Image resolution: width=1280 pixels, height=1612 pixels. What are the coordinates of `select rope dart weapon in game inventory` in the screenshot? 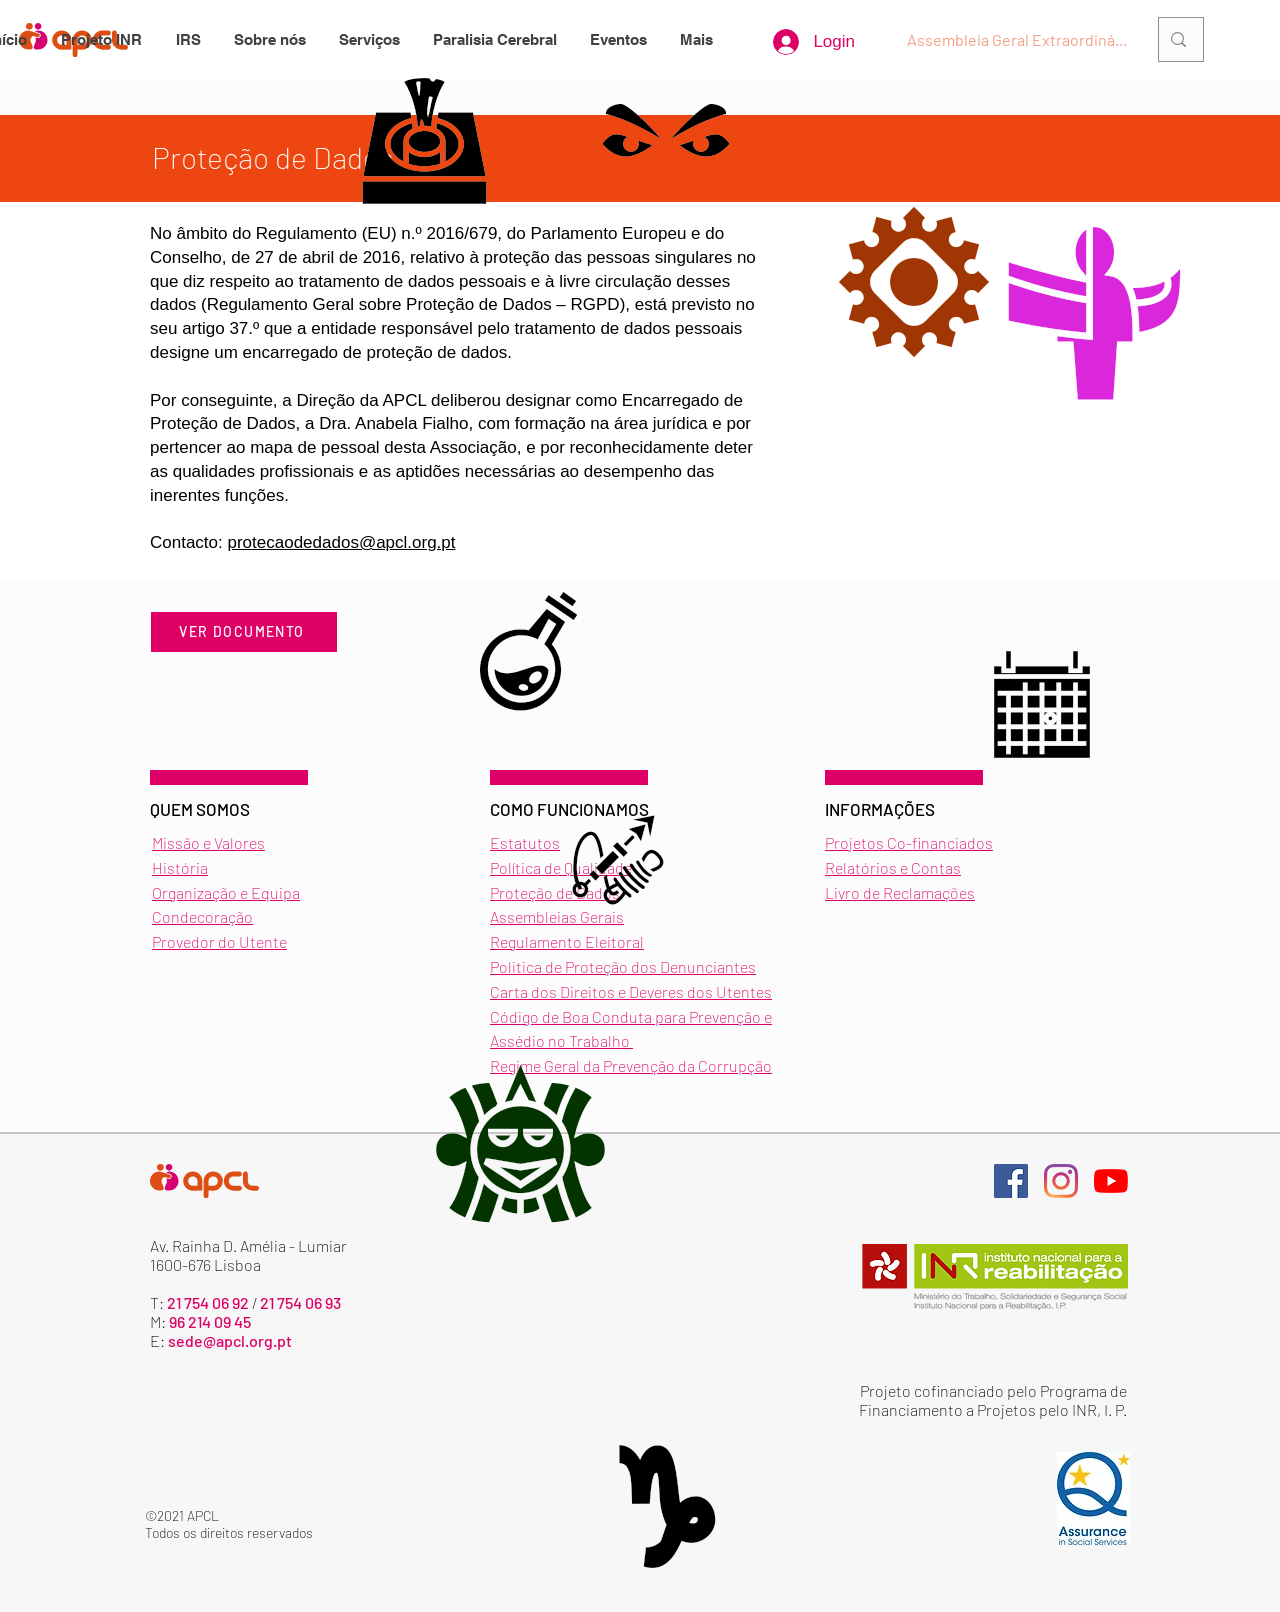 It's located at (618, 860).